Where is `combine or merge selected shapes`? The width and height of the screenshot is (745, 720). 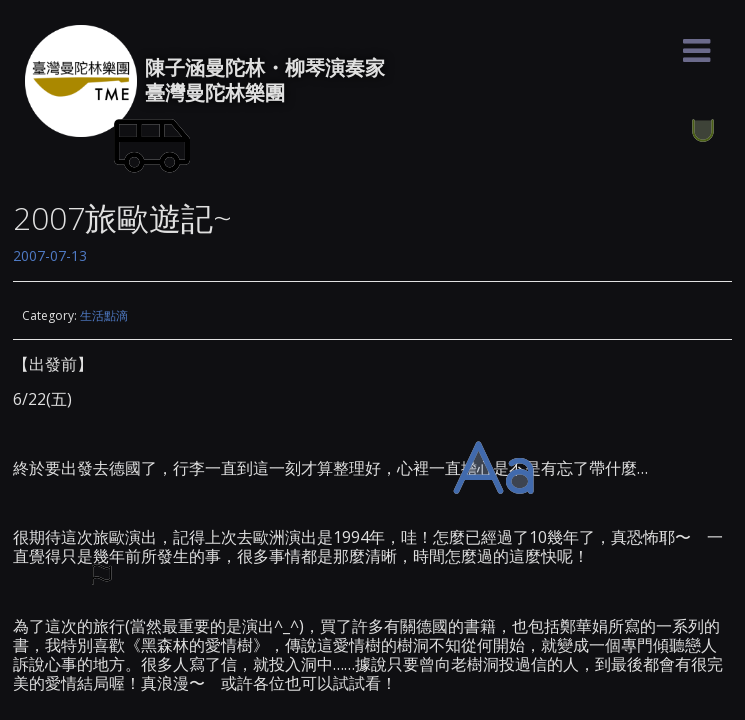
combine or merge selected shapes is located at coordinates (703, 129).